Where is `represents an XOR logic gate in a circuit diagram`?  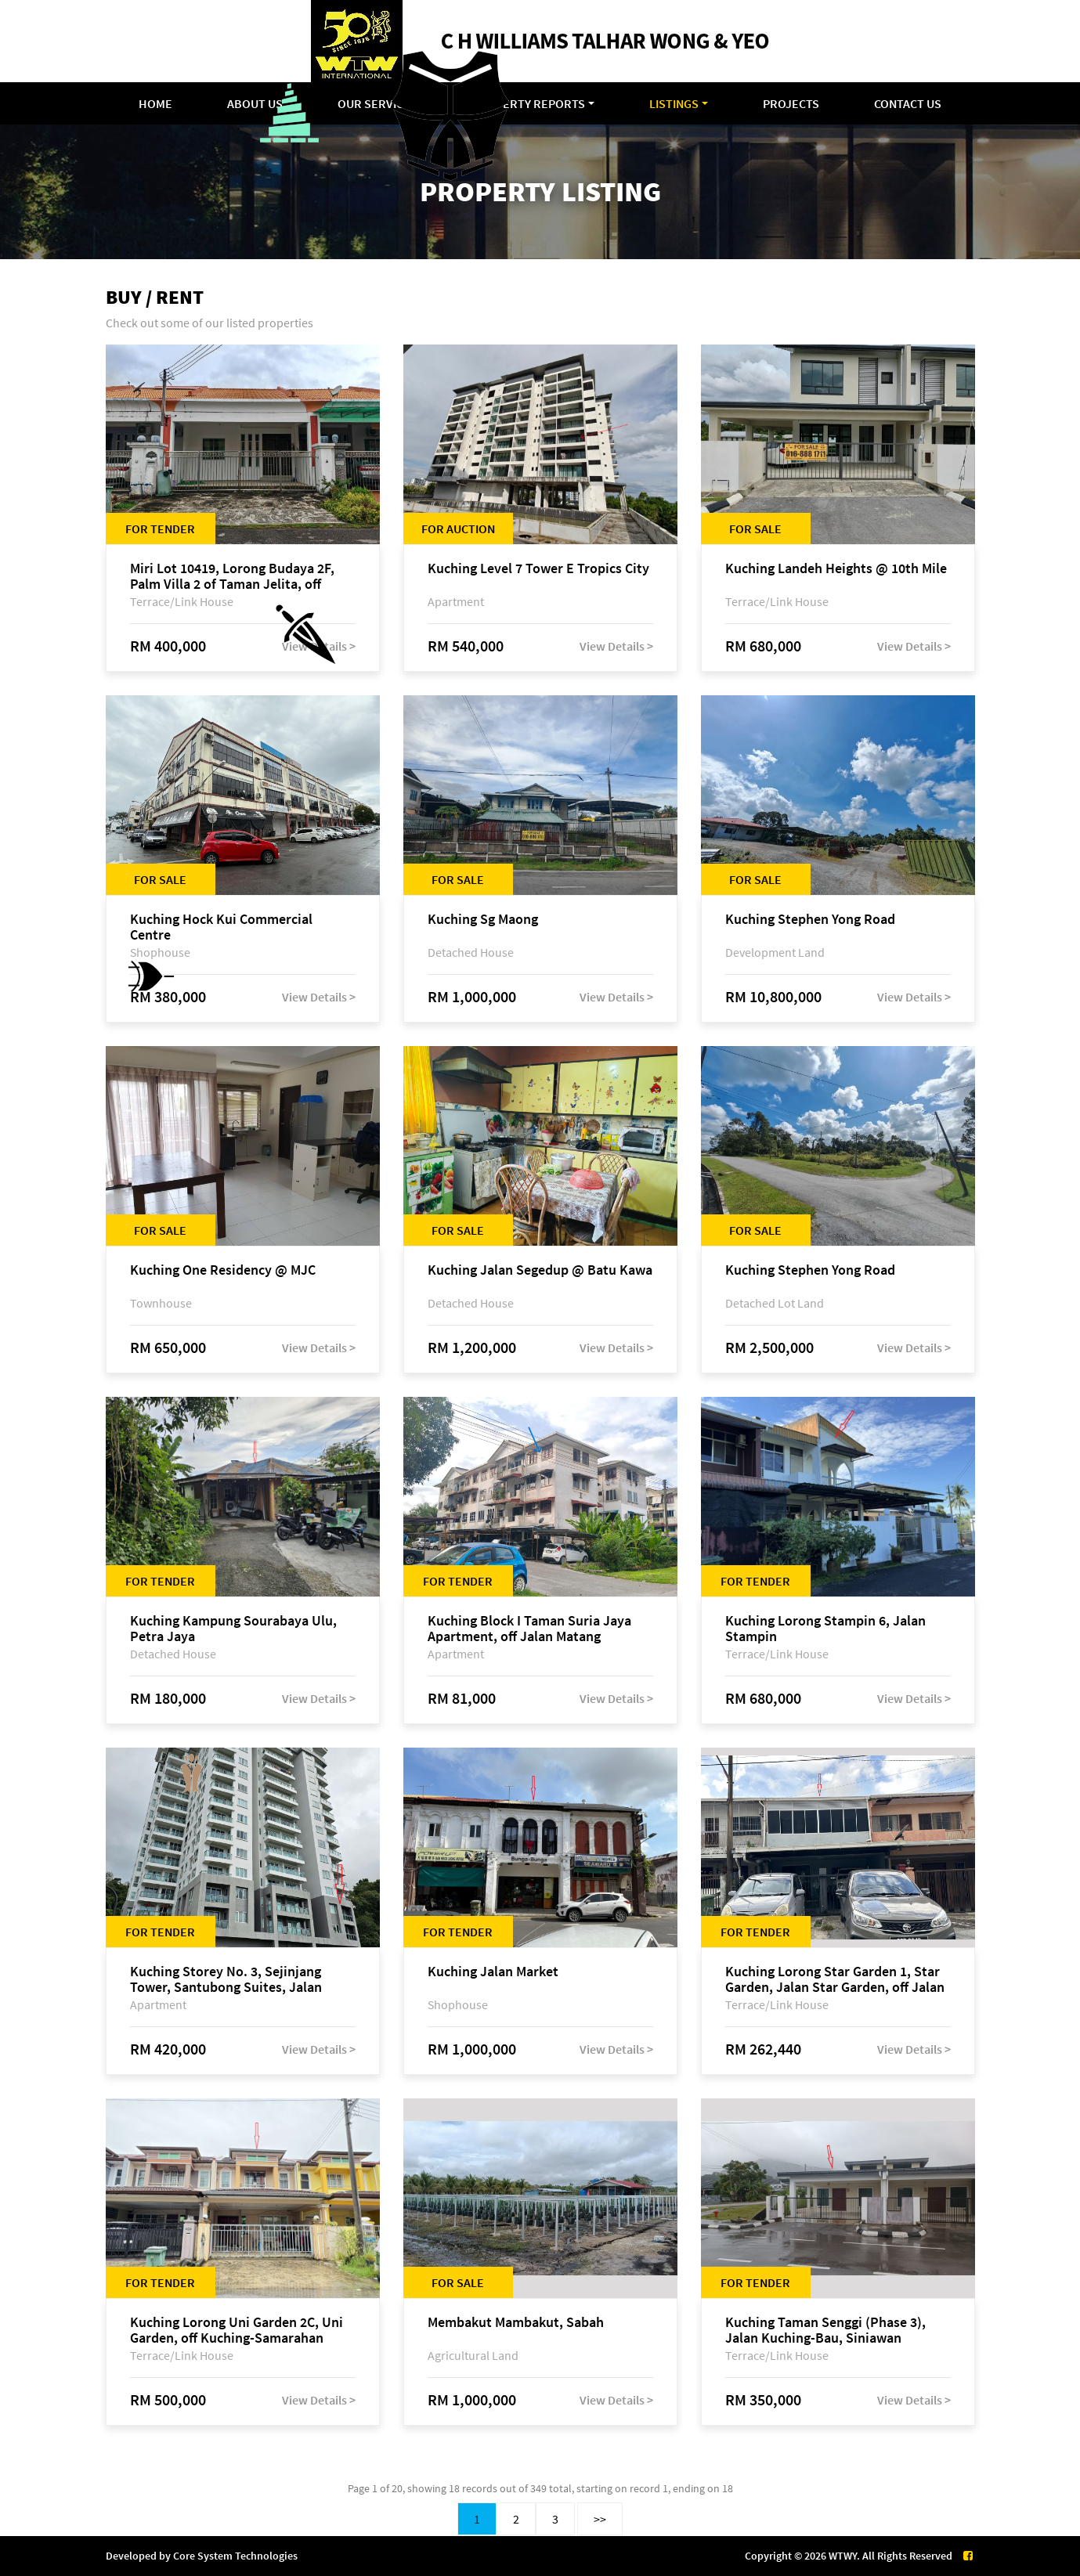
represents an XOR logic gate in a circuit diagram is located at coordinates (151, 976).